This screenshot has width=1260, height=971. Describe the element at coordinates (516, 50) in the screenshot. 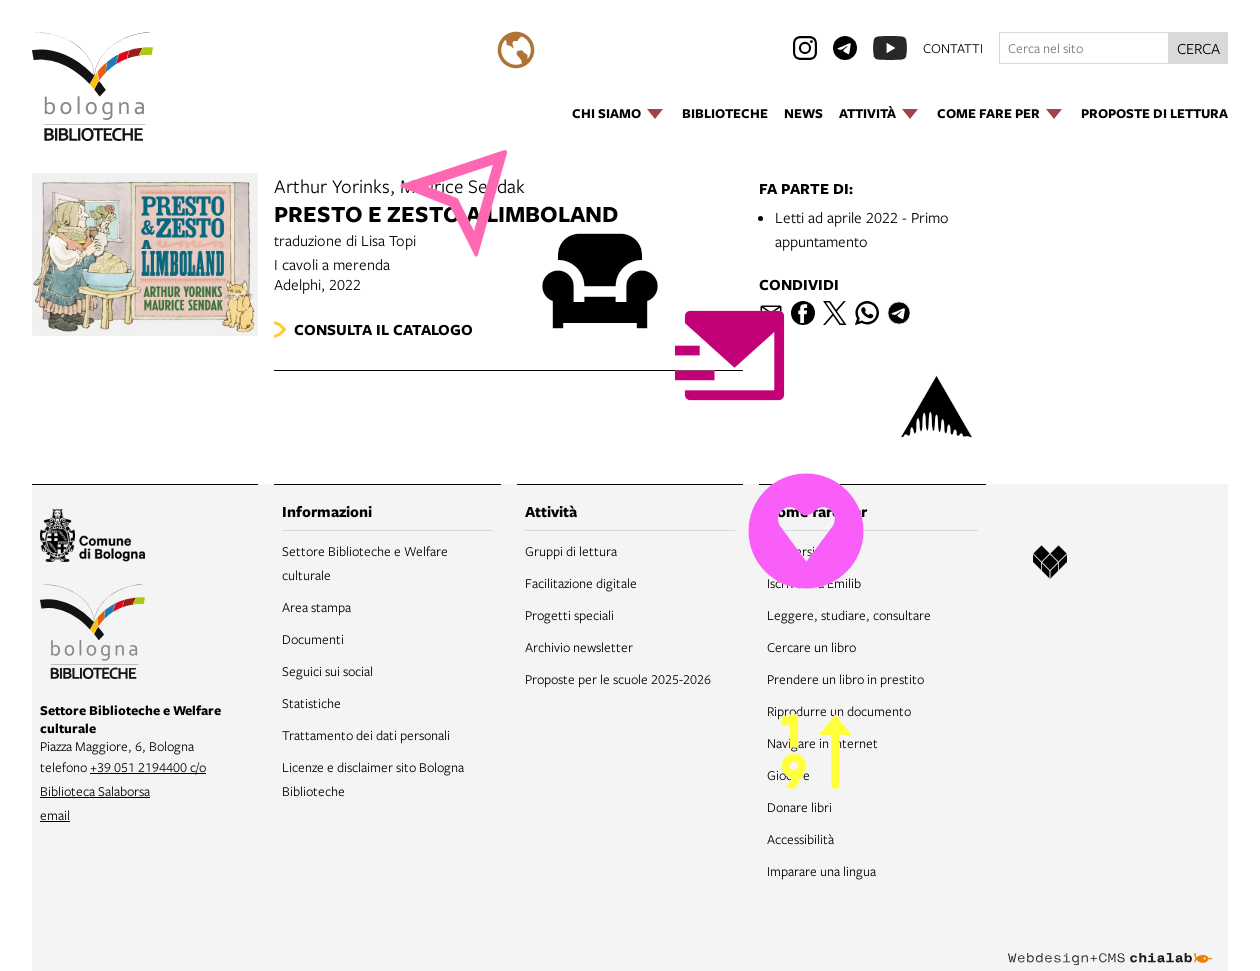

I see `switch to global or worldwide view` at that location.